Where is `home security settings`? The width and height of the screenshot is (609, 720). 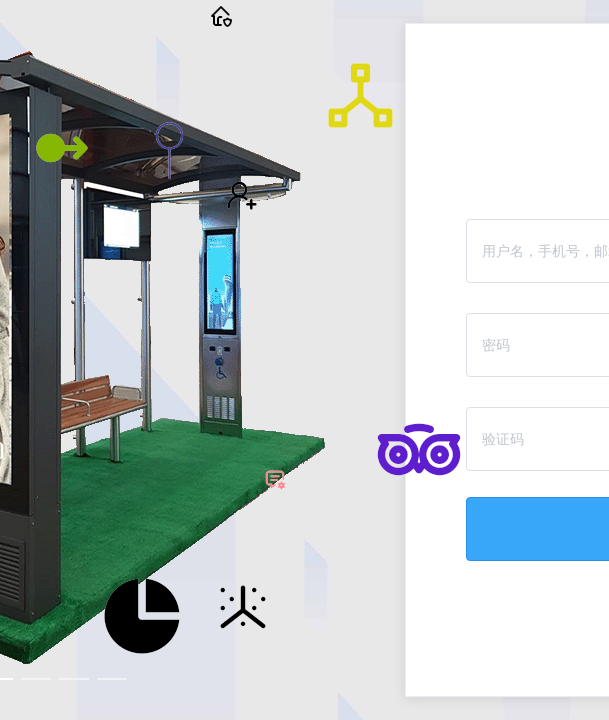
home security settings is located at coordinates (221, 16).